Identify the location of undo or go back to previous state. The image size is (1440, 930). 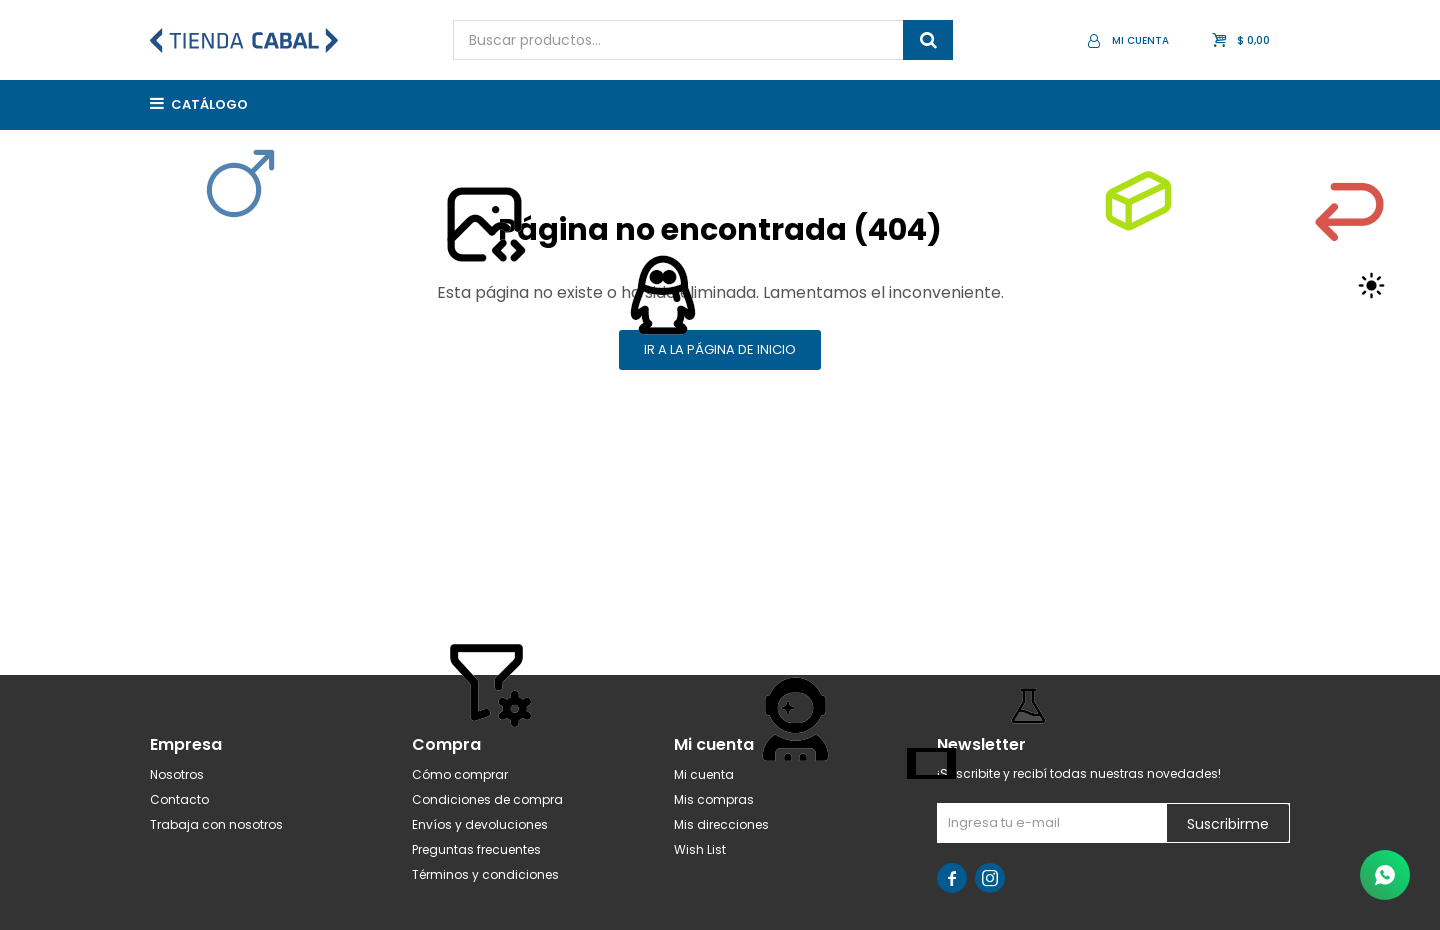
(1349, 209).